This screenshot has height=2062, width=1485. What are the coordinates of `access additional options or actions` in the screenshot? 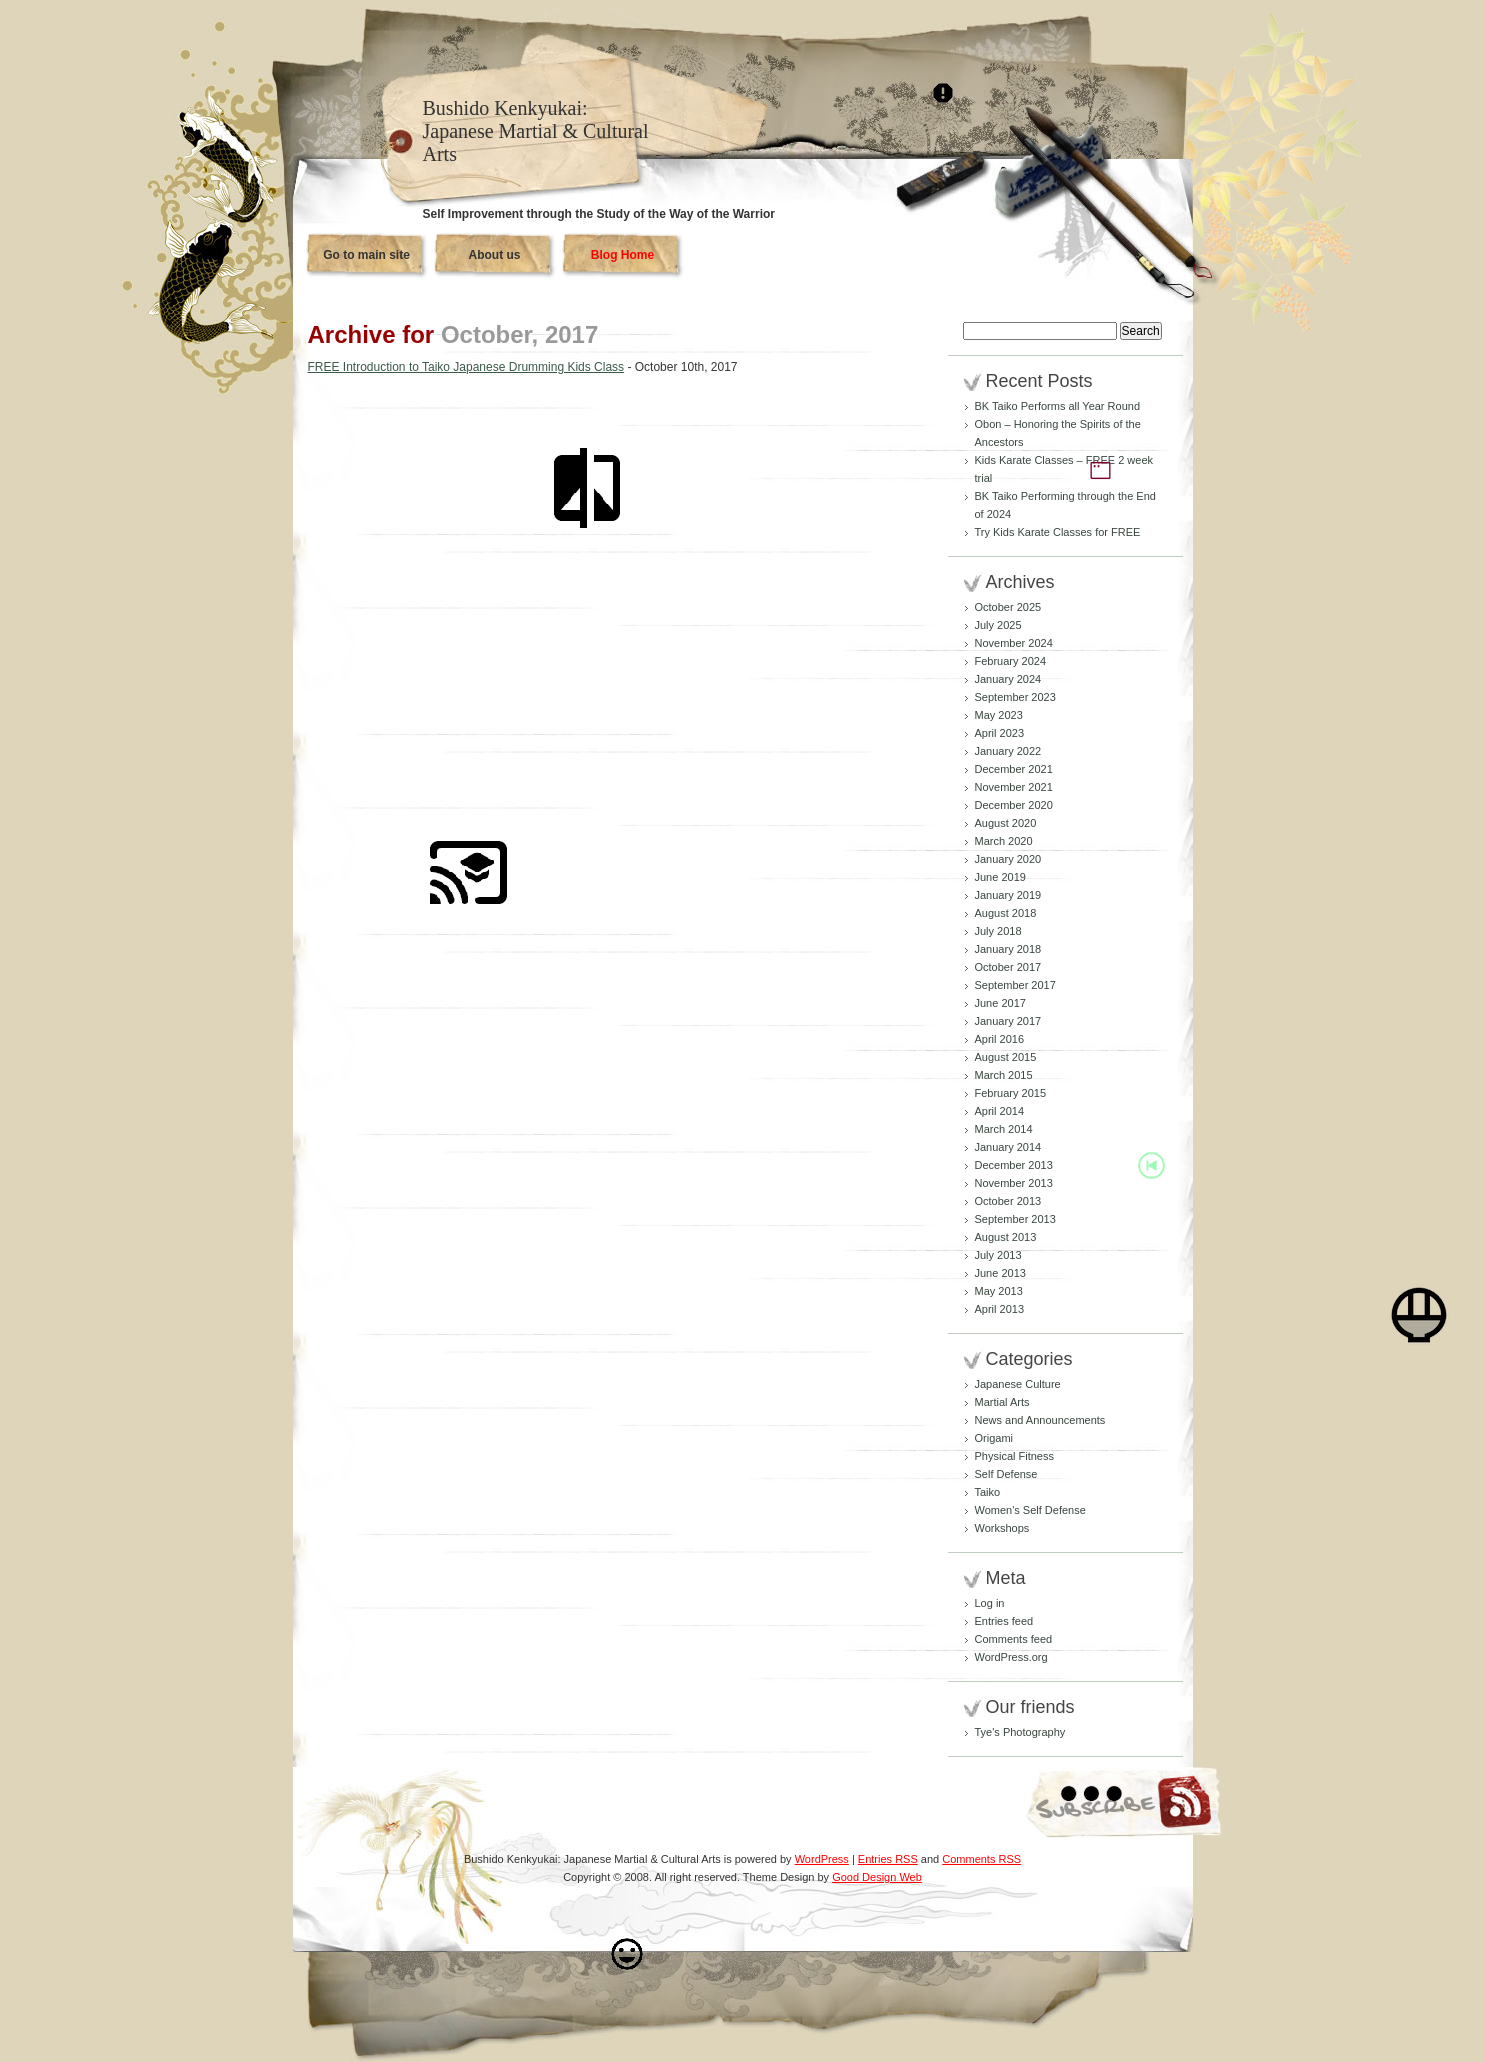 It's located at (1091, 1793).